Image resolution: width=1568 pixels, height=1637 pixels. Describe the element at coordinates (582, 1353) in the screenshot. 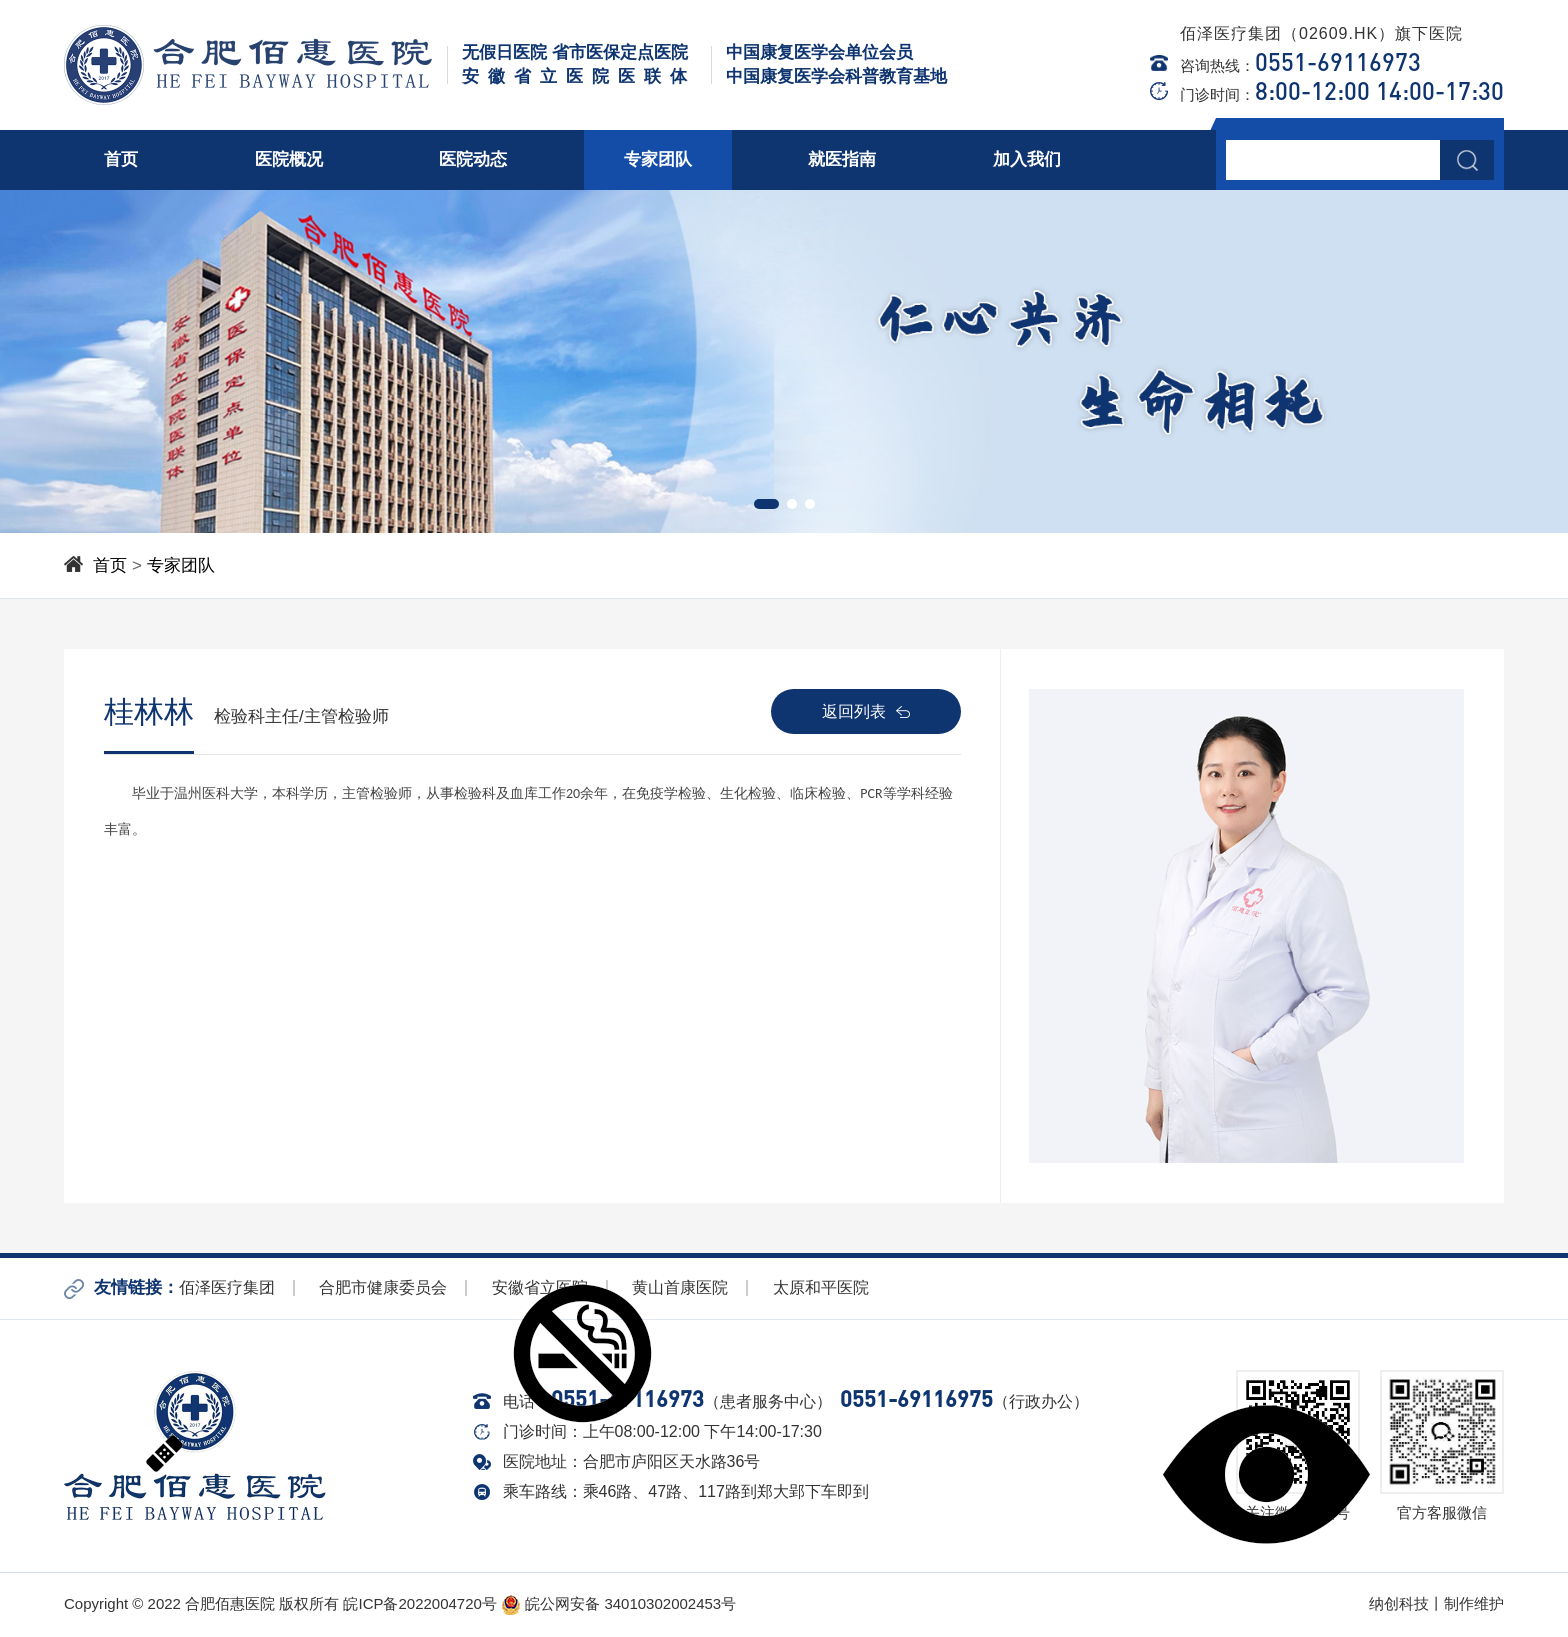

I see `indicates a no smoking zone or policy` at that location.